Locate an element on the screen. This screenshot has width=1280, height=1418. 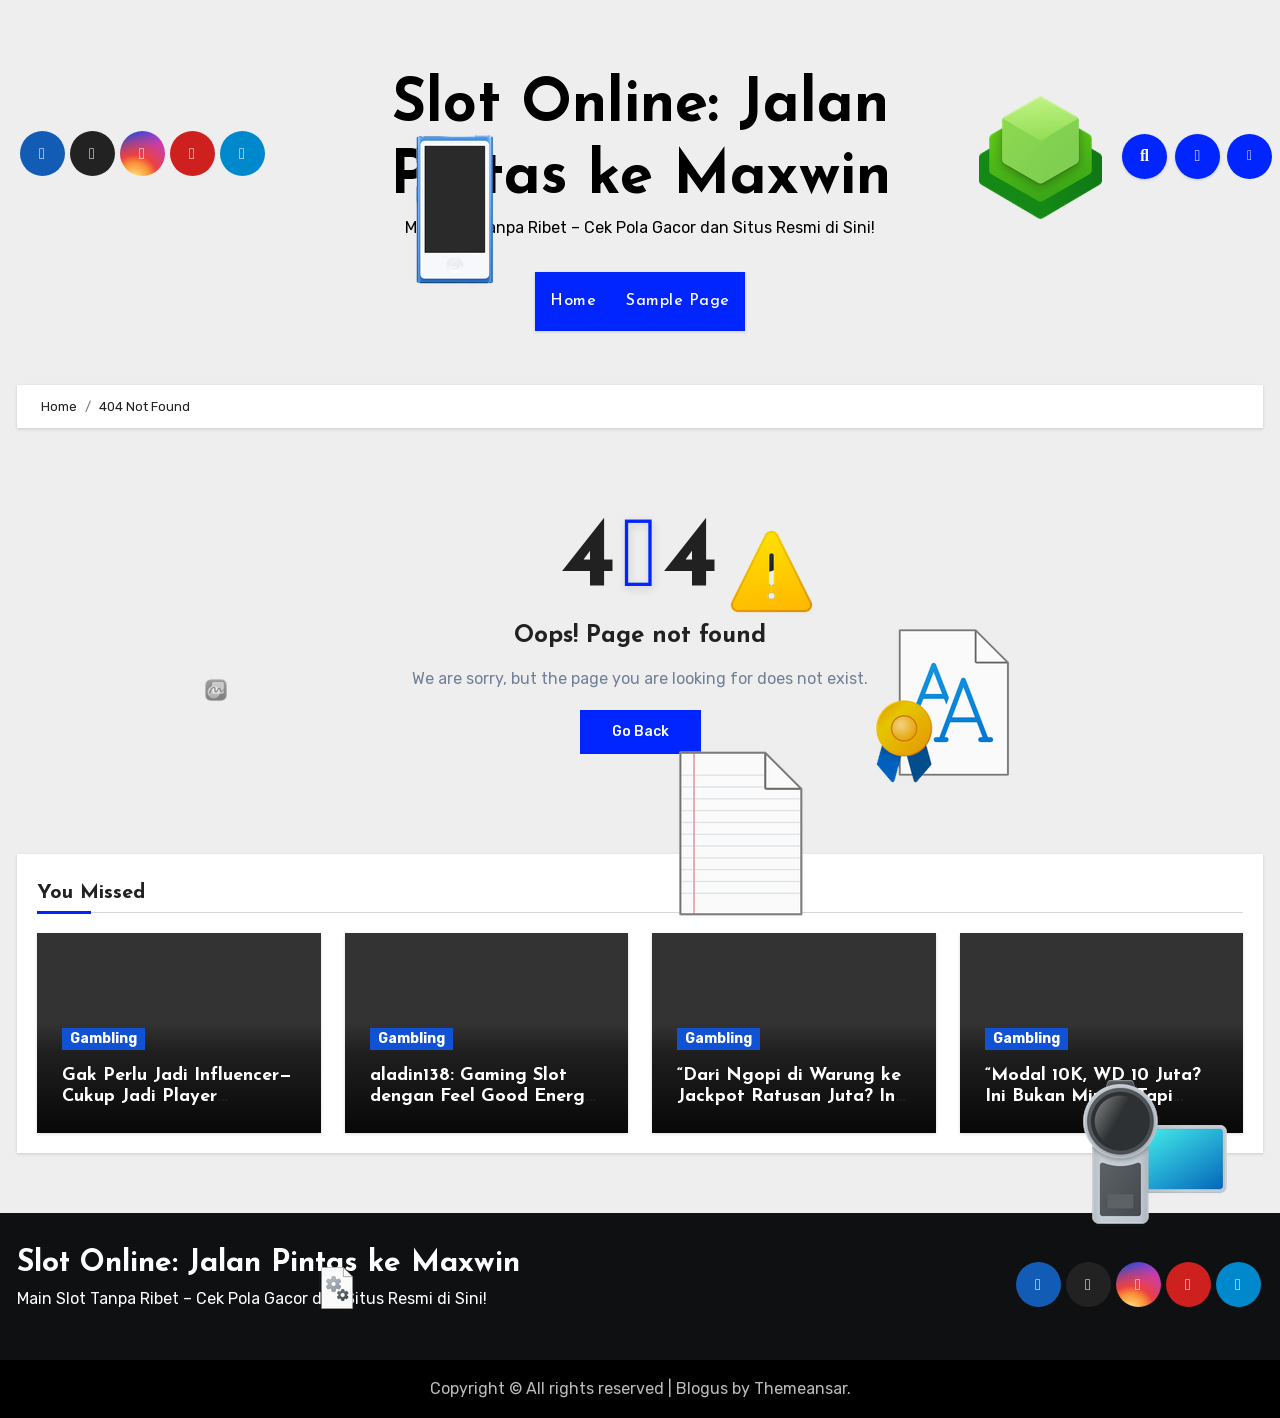
open configuration file settings is located at coordinates (337, 1288).